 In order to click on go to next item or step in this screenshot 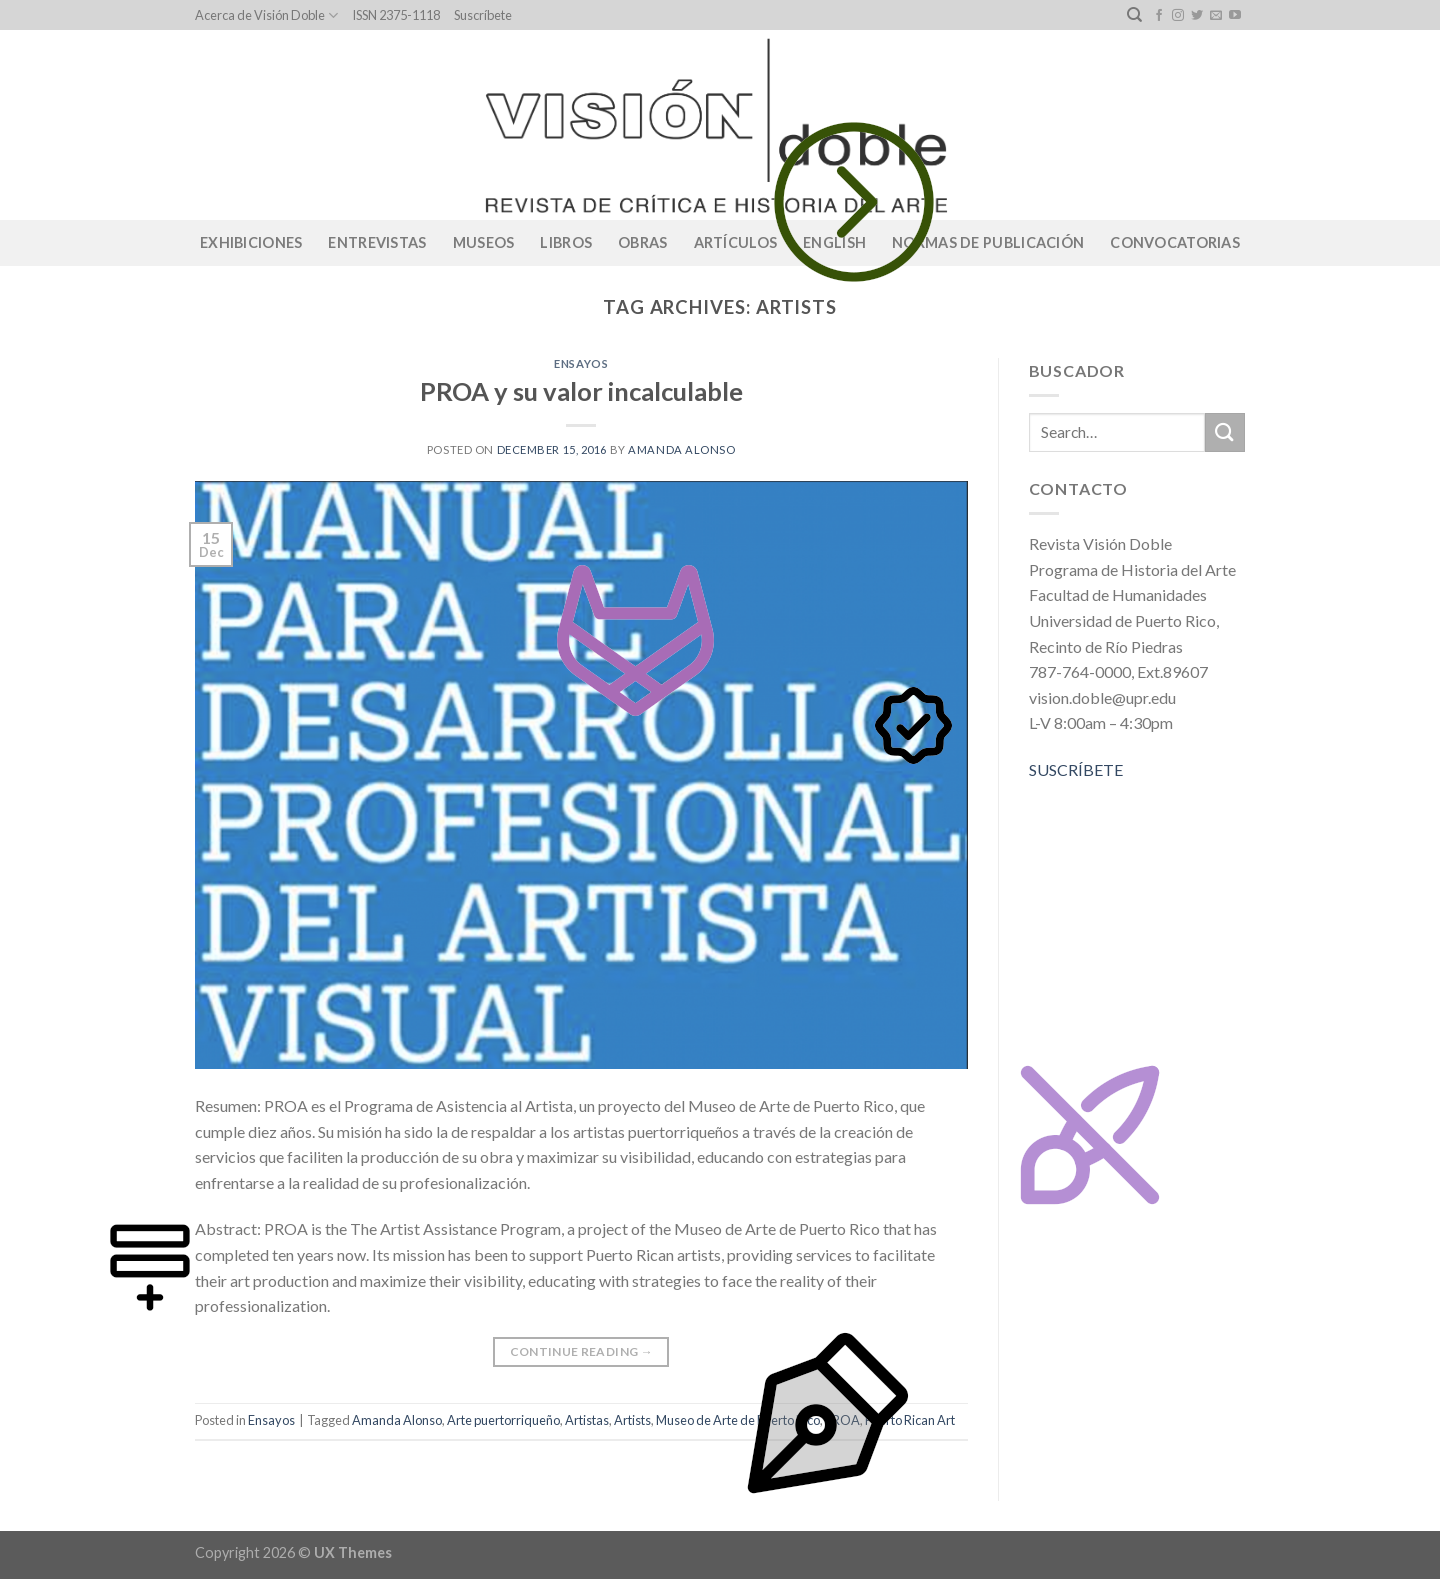, I will do `click(854, 202)`.